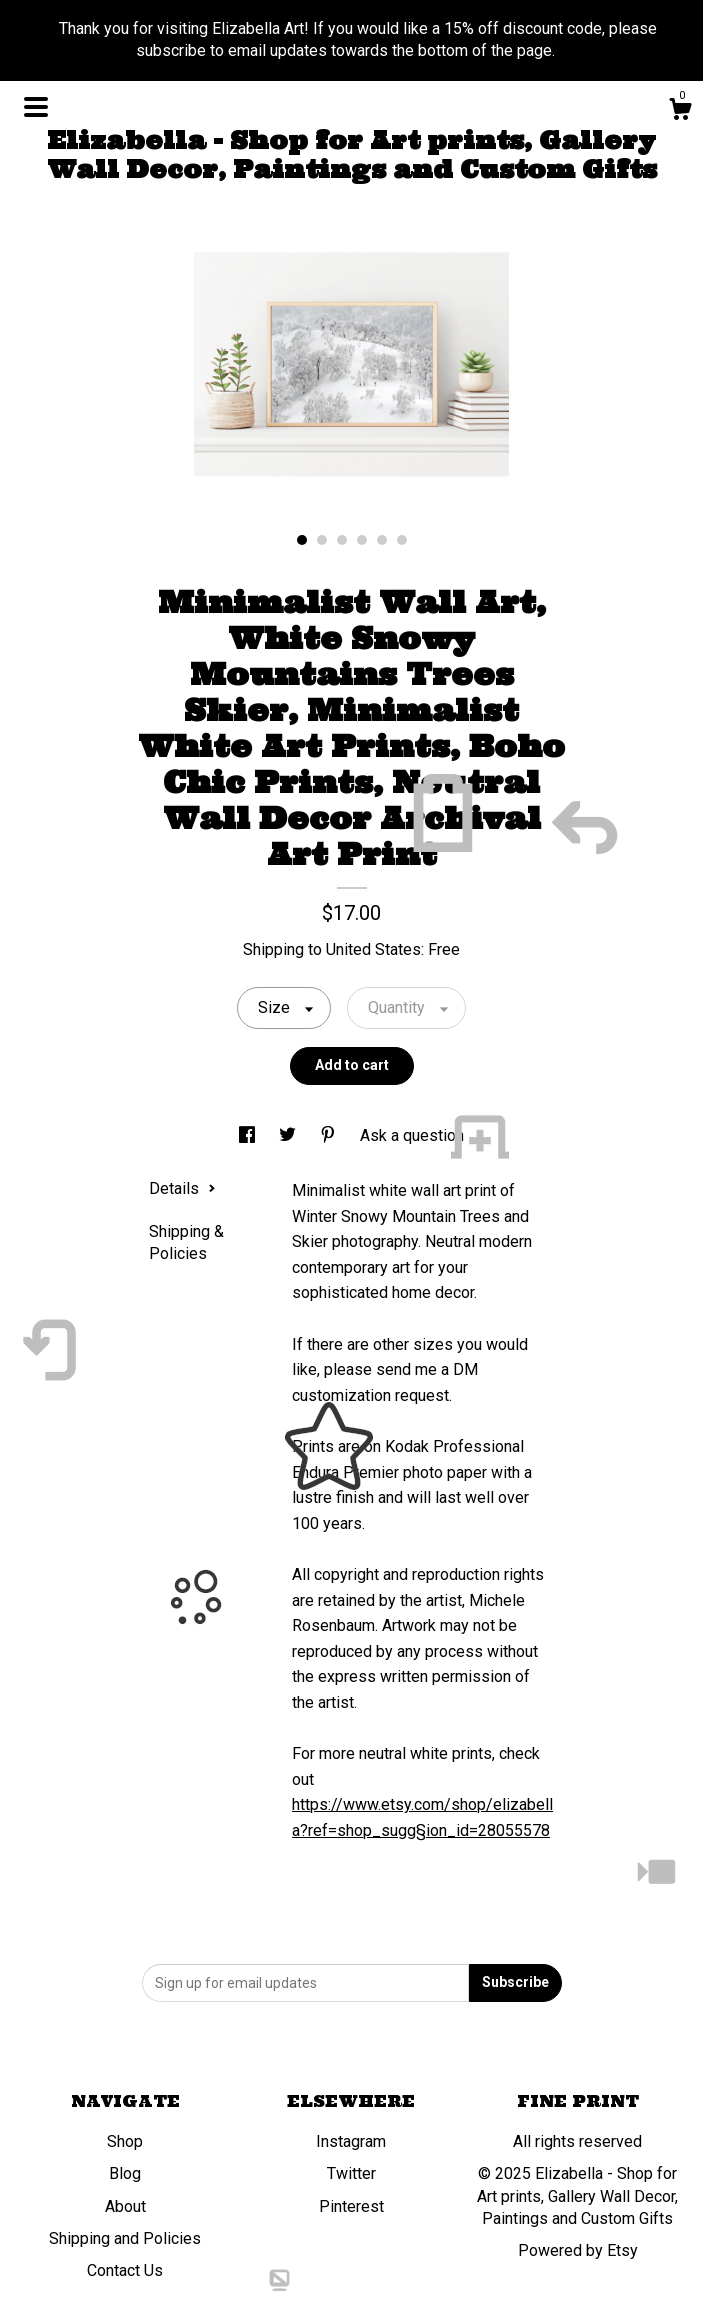 This screenshot has height=2313, width=703. What do you see at coordinates (198, 1597) in the screenshot?
I see `open gnome pie application launcher` at bounding box center [198, 1597].